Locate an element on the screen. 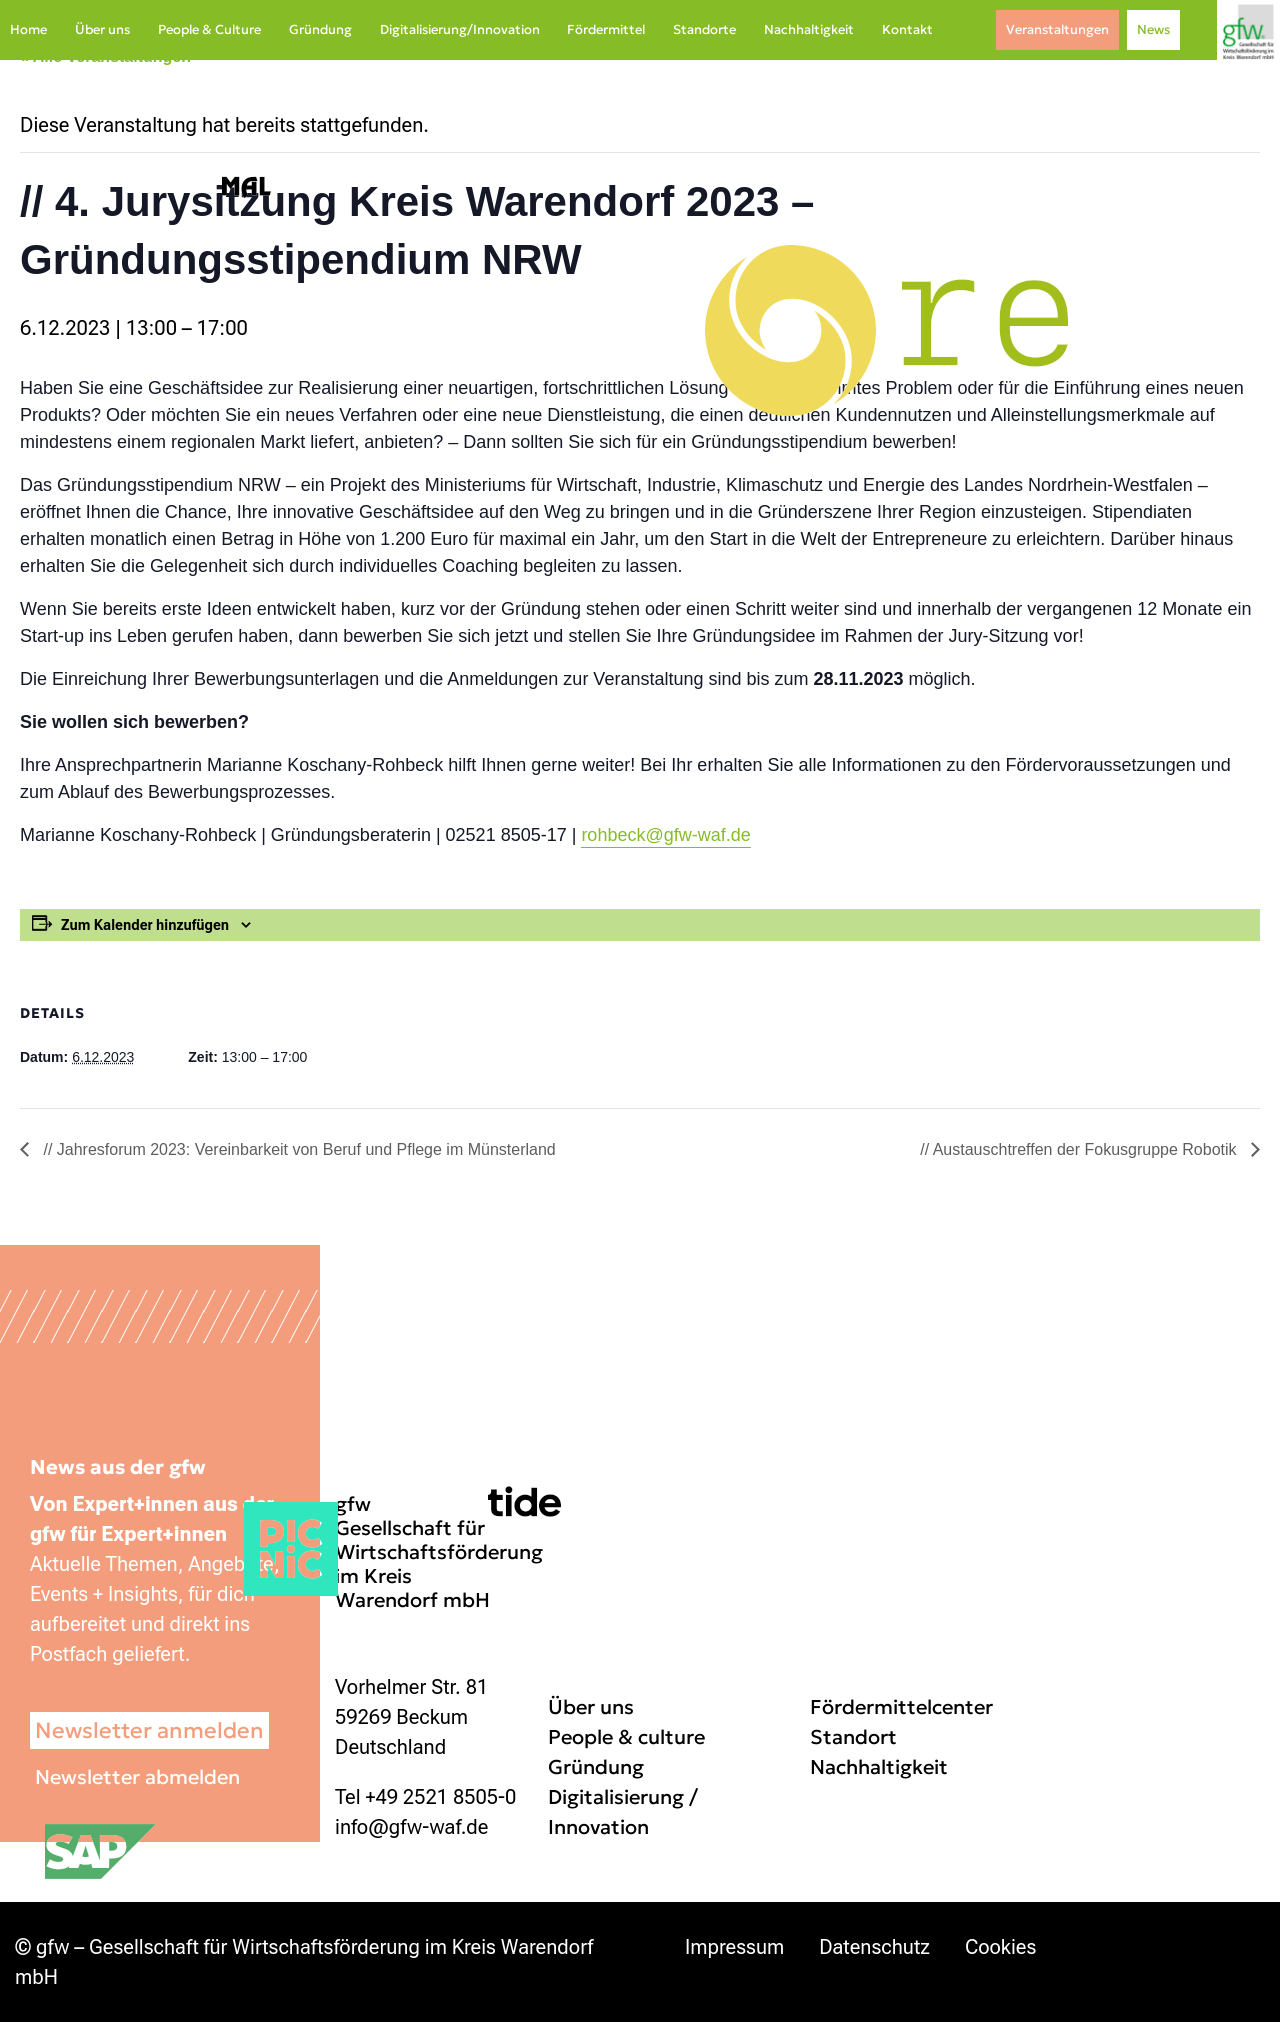  open MyAnimeList app or website is located at coordinates (246, 187).